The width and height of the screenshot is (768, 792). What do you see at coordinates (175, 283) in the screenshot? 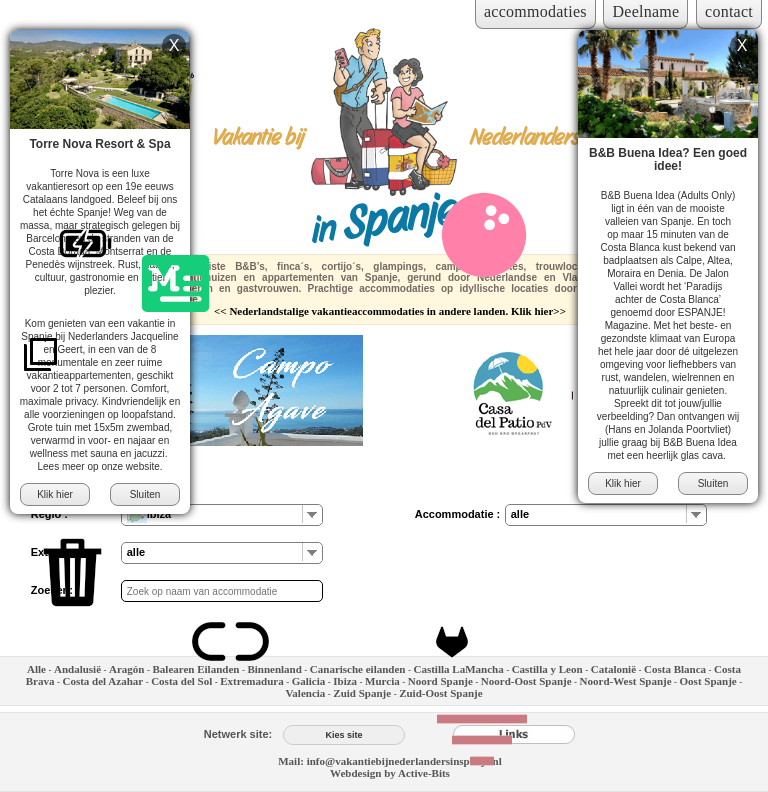
I see `open article on Medium` at bounding box center [175, 283].